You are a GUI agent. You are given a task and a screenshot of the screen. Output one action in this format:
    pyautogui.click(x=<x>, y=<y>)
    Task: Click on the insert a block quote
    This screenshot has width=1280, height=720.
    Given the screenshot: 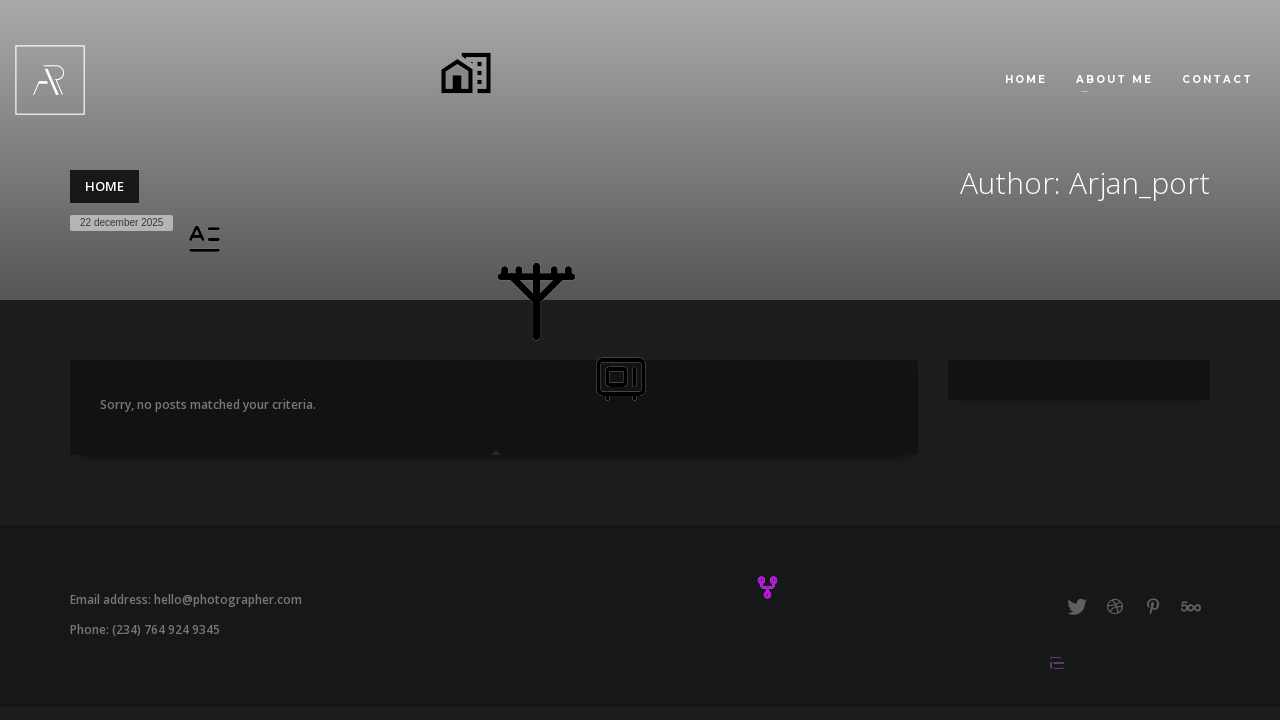 What is the action you would take?
    pyautogui.click(x=1057, y=663)
    